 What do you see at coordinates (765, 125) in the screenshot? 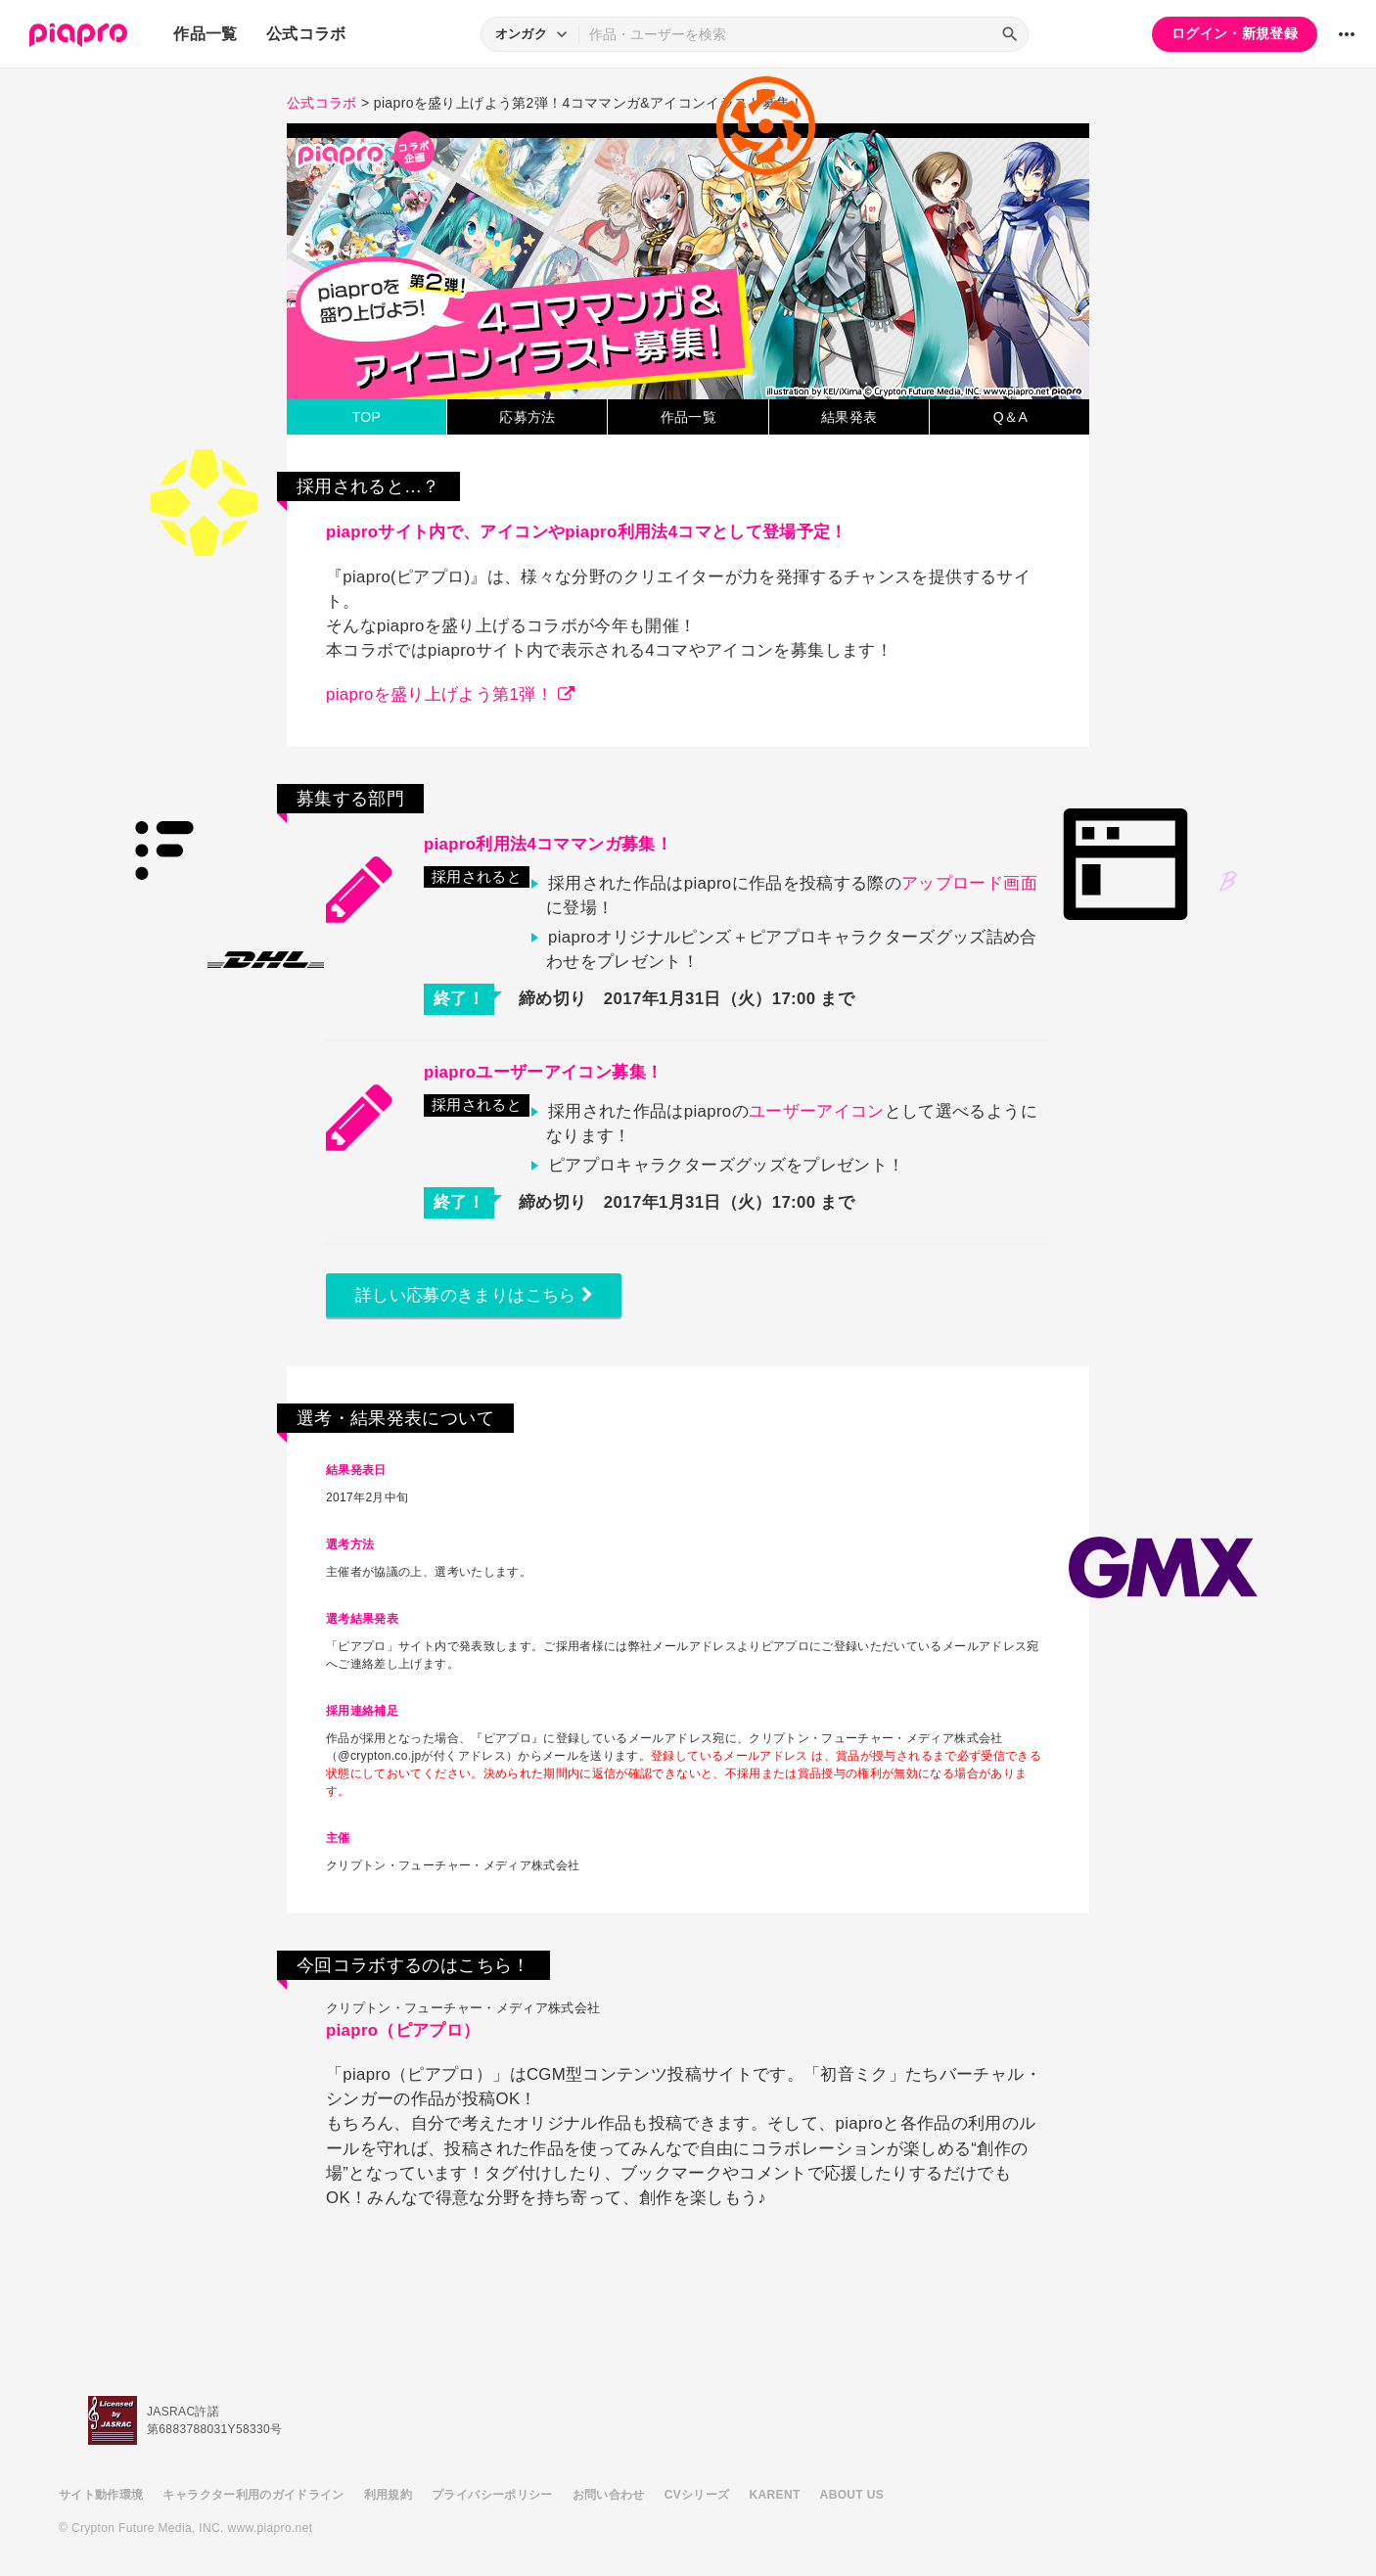
I see `quasar framework logo` at bounding box center [765, 125].